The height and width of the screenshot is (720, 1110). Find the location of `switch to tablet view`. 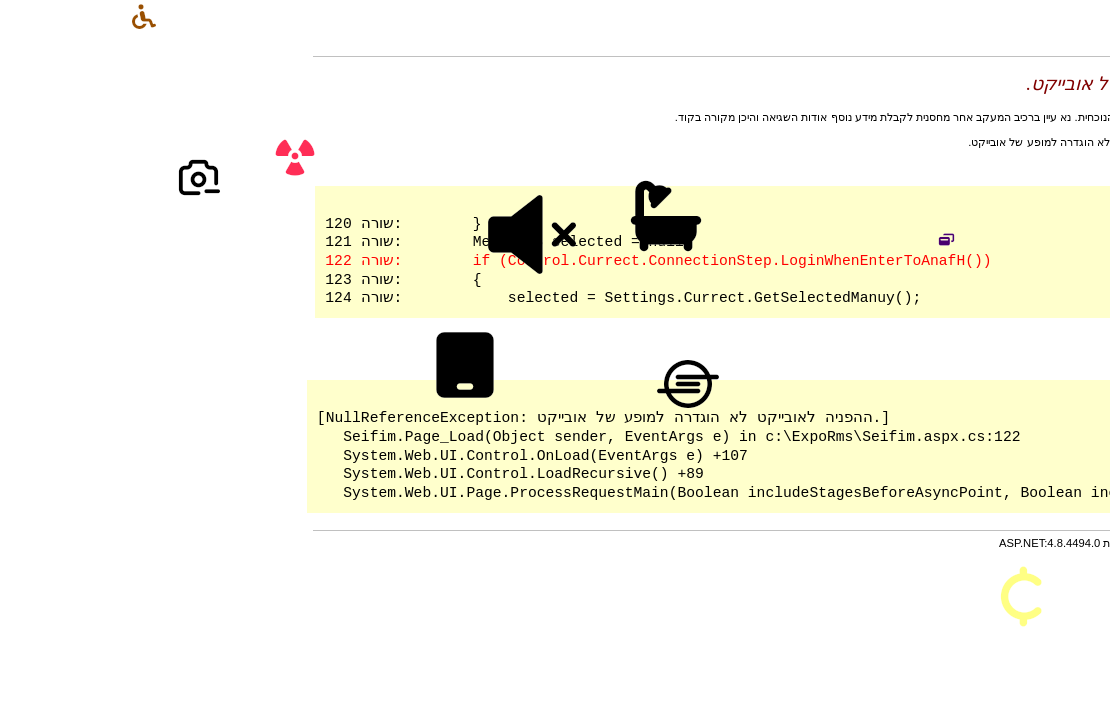

switch to tablet view is located at coordinates (465, 365).